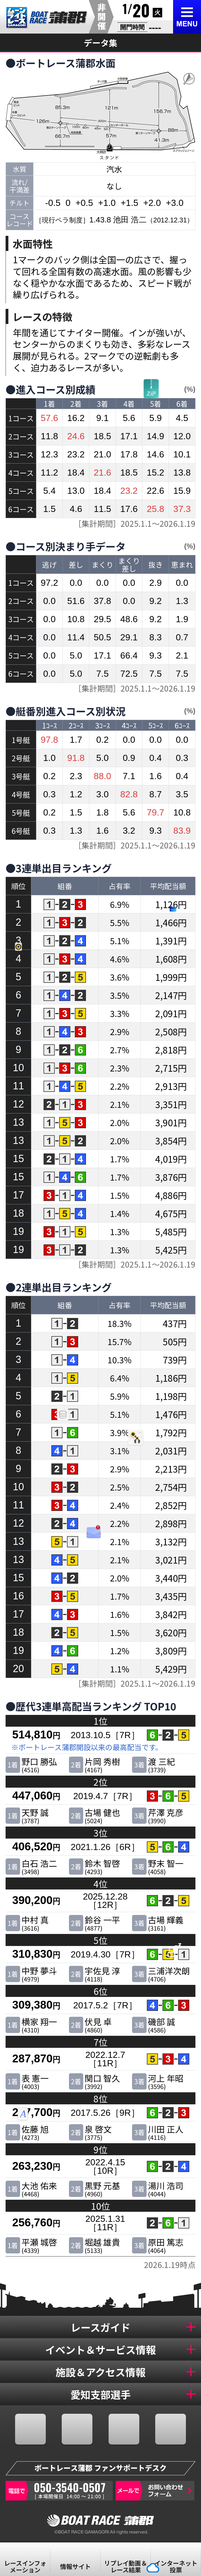  What do you see at coordinates (63, 1413) in the screenshot?
I see `sqlite3 database file` at bounding box center [63, 1413].